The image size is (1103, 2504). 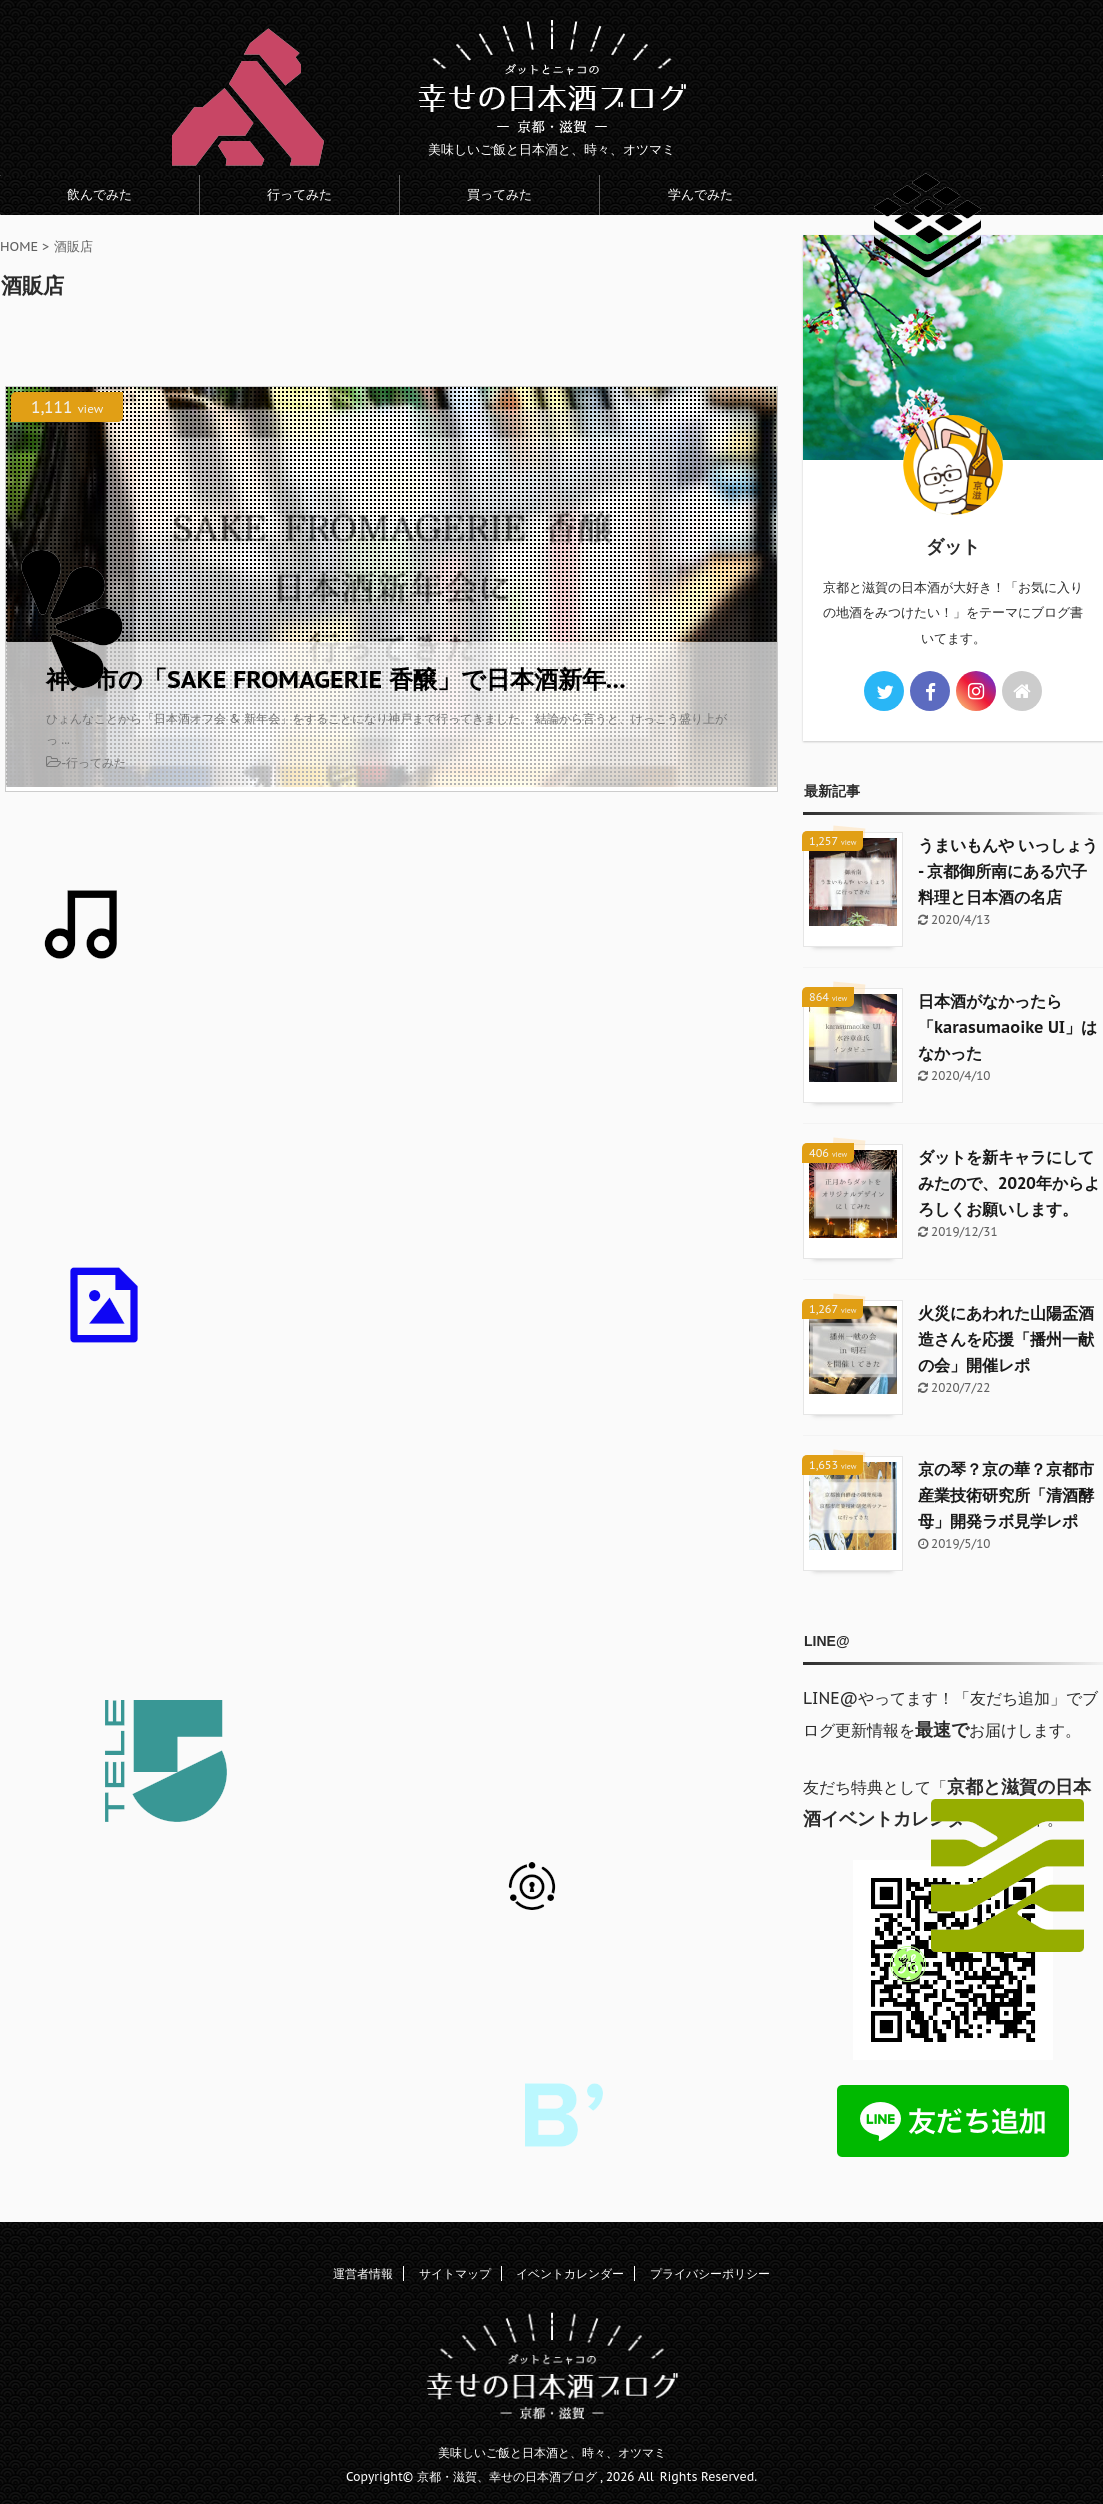 What do you see at coordinates (248, 97) in the screenshot?
I see `Kong API gateway logo` at bounding box center [248, 97].